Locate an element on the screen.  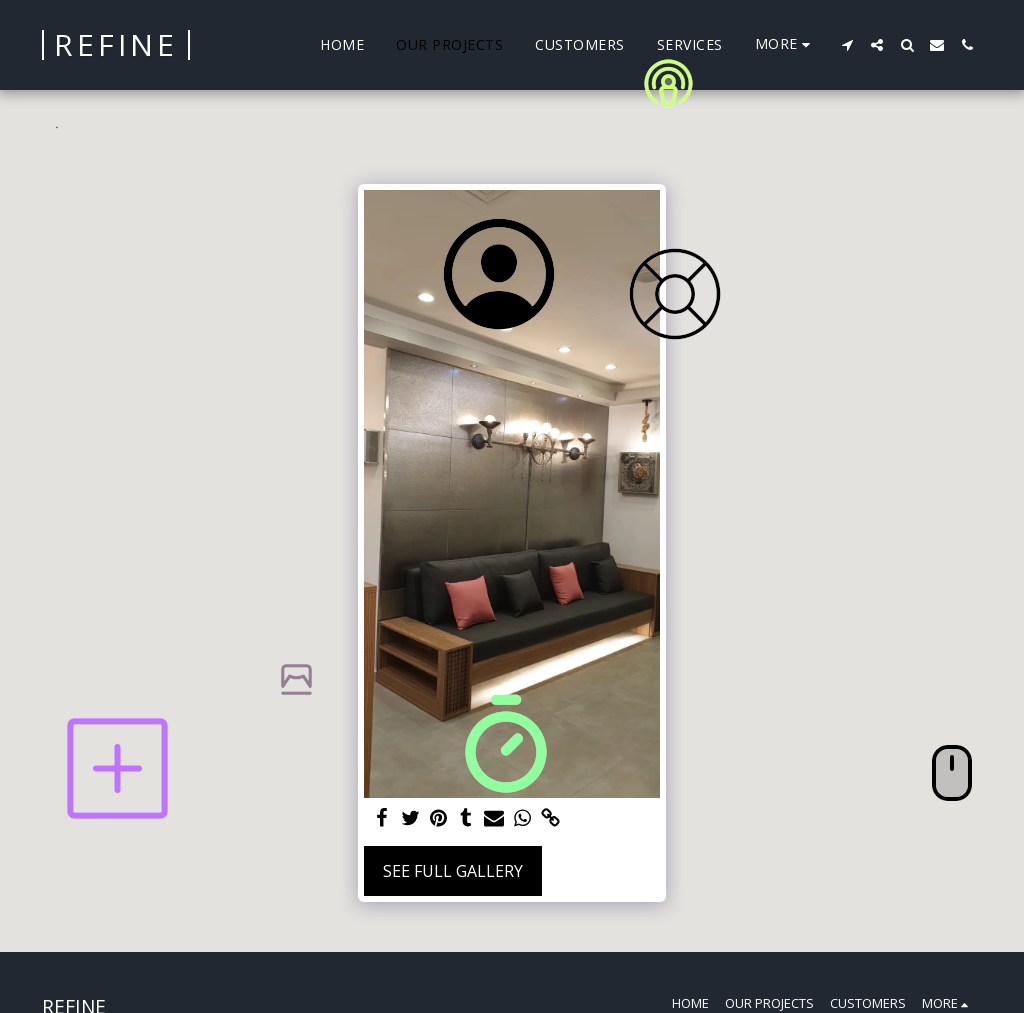
set or view a countdown timer is located at coordinates (506, 747).